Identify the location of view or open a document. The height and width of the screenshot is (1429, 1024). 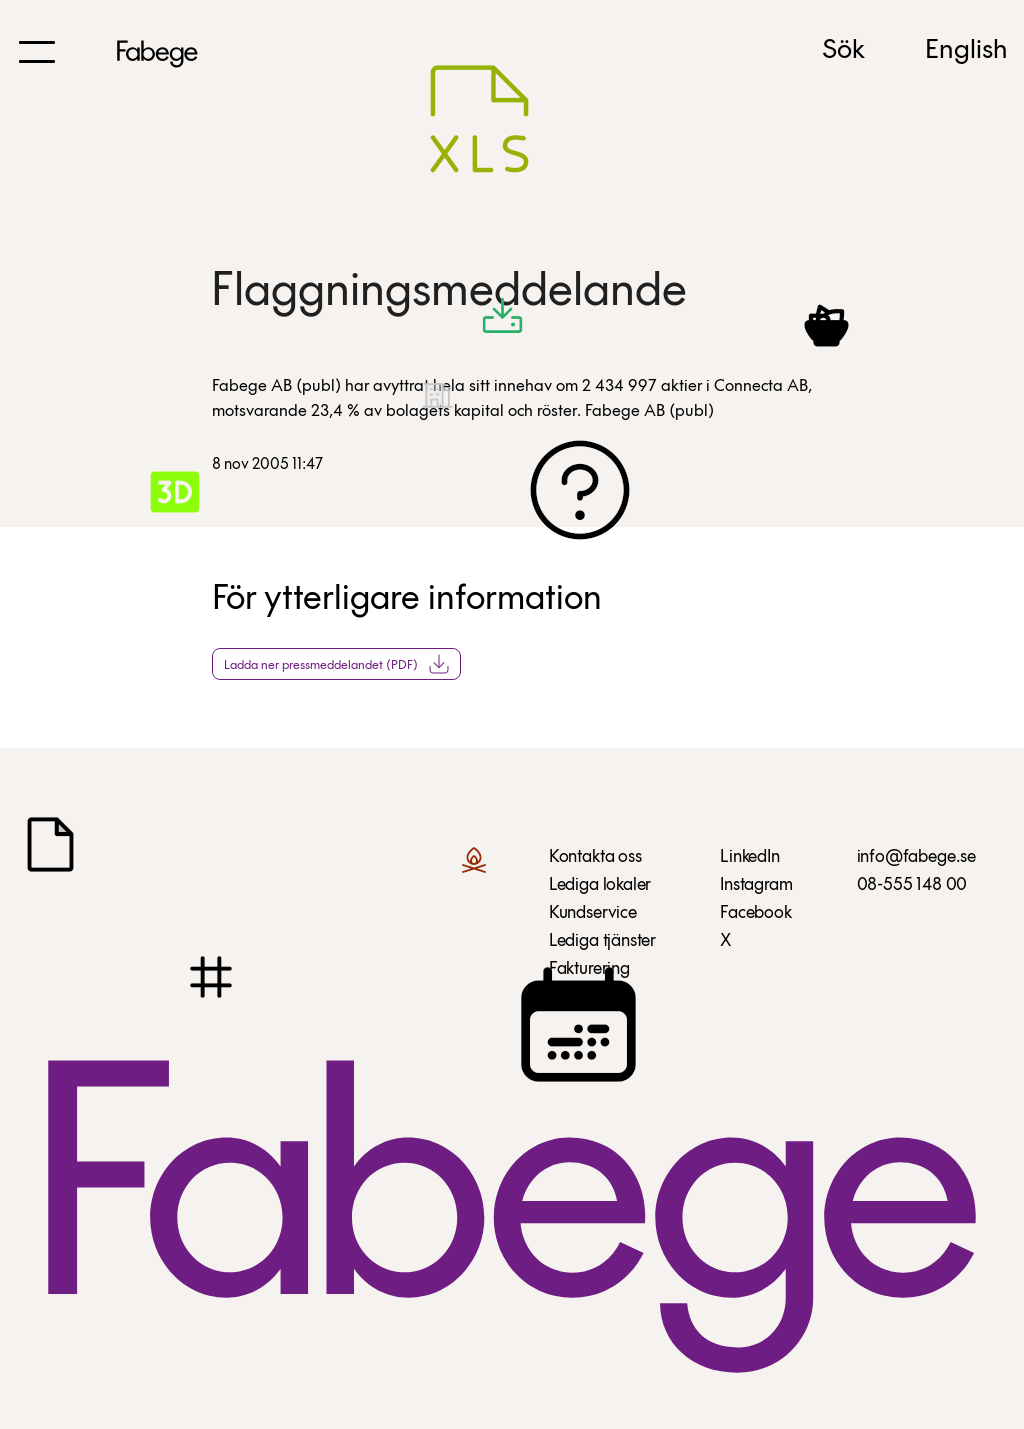
(50, 844).